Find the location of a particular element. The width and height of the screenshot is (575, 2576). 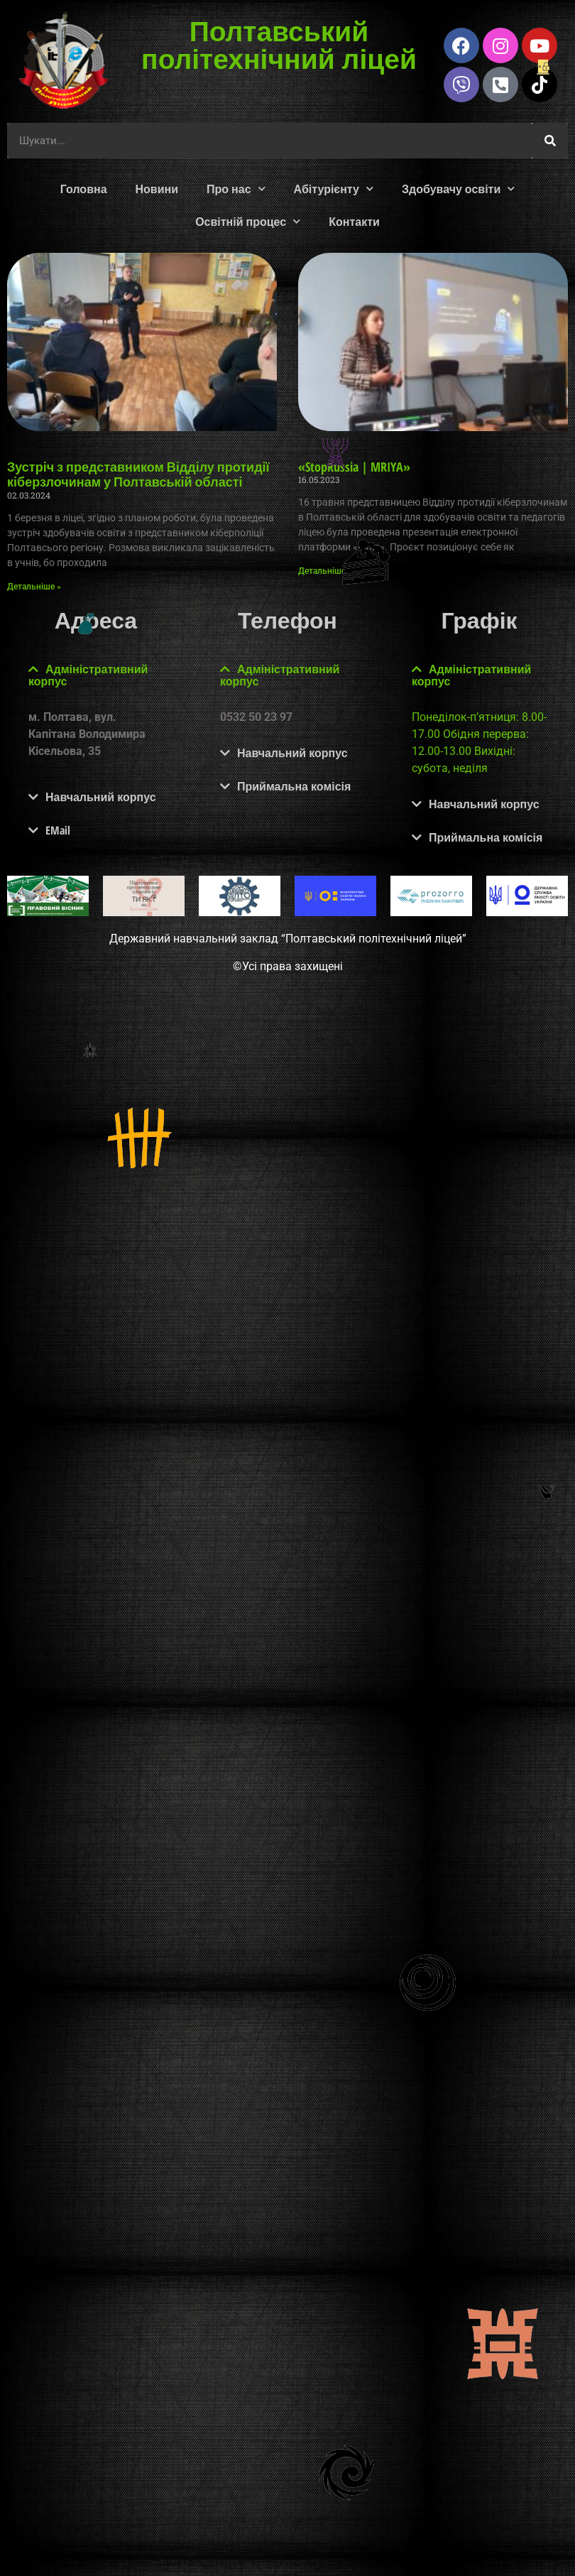

activate energy or power ability is located at coordinates (346, 2472).